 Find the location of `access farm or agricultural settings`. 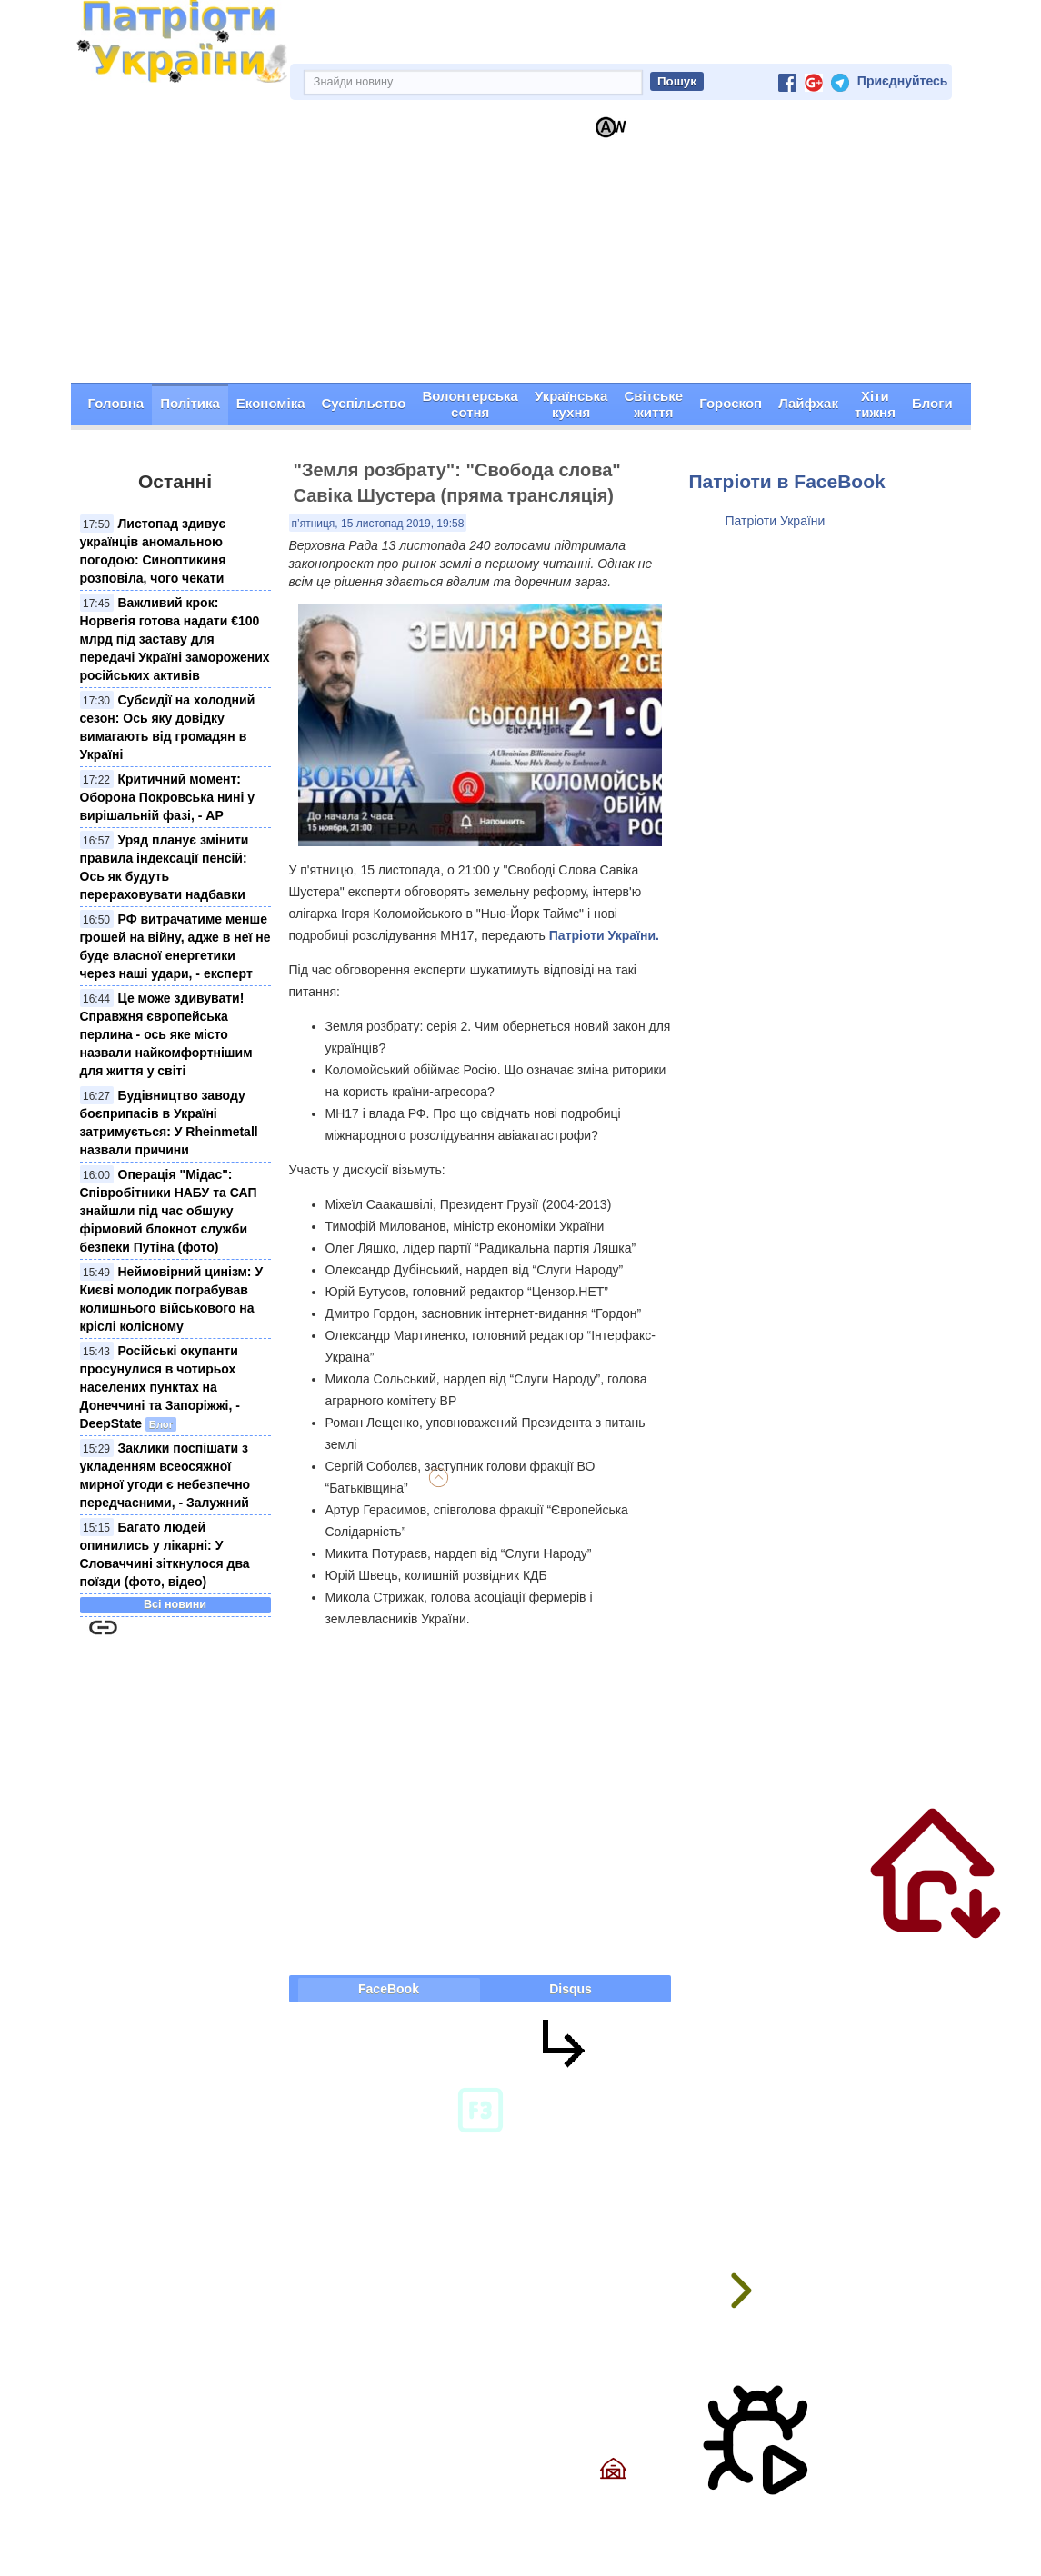

access farm or agricultural settings is located at coordinates (613, 2470).